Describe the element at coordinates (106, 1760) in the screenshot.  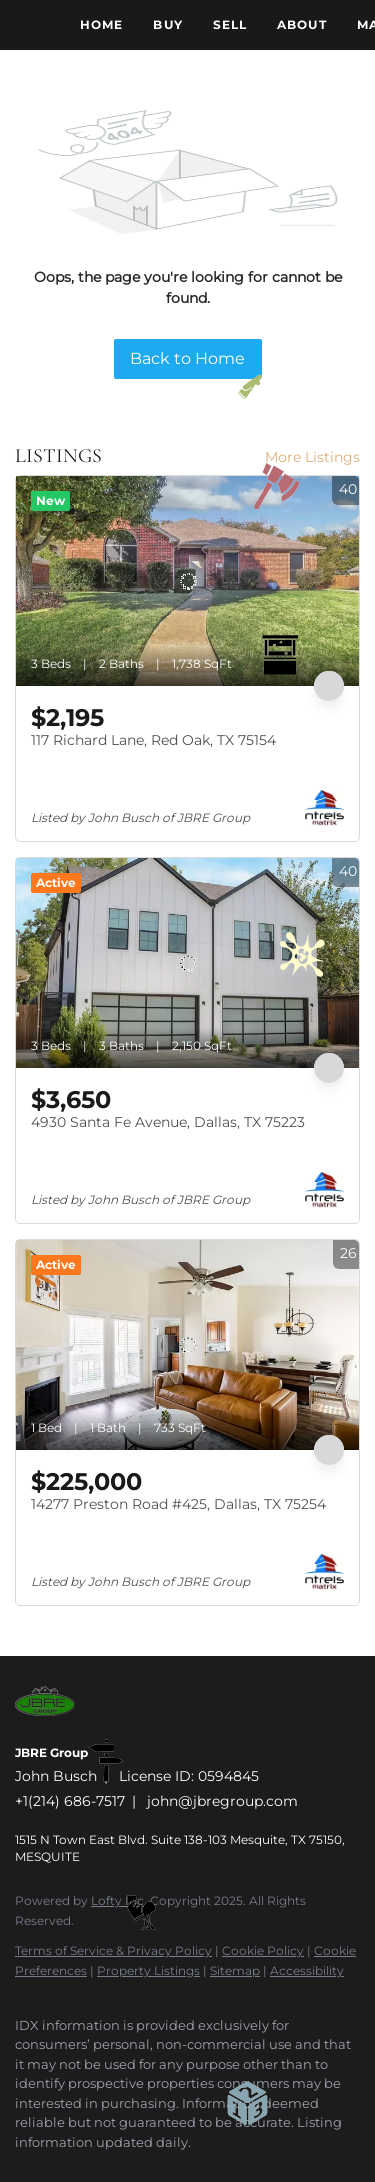
I see `navigate to different game areas or levels` at that location.